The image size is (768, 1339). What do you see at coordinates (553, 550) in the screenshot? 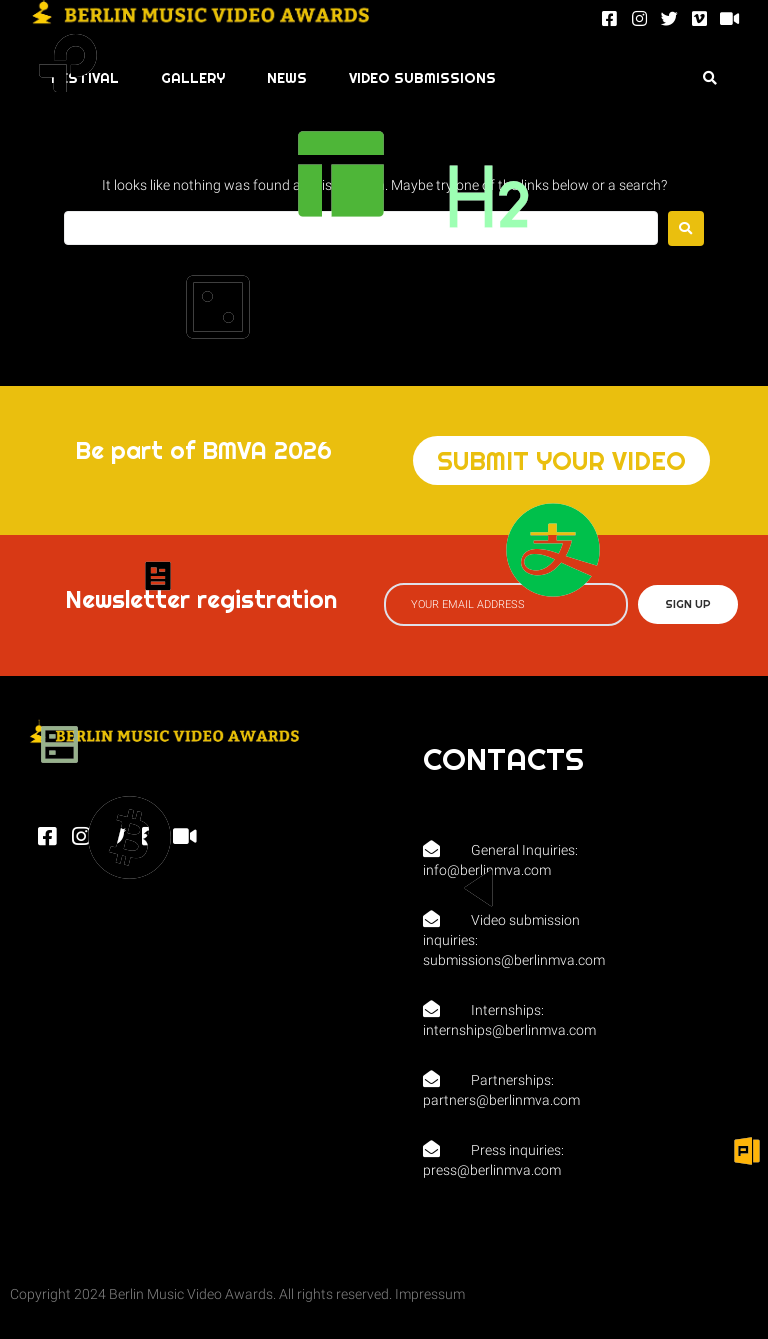
I see `pay with alipay` at bounding box center [553, 550].